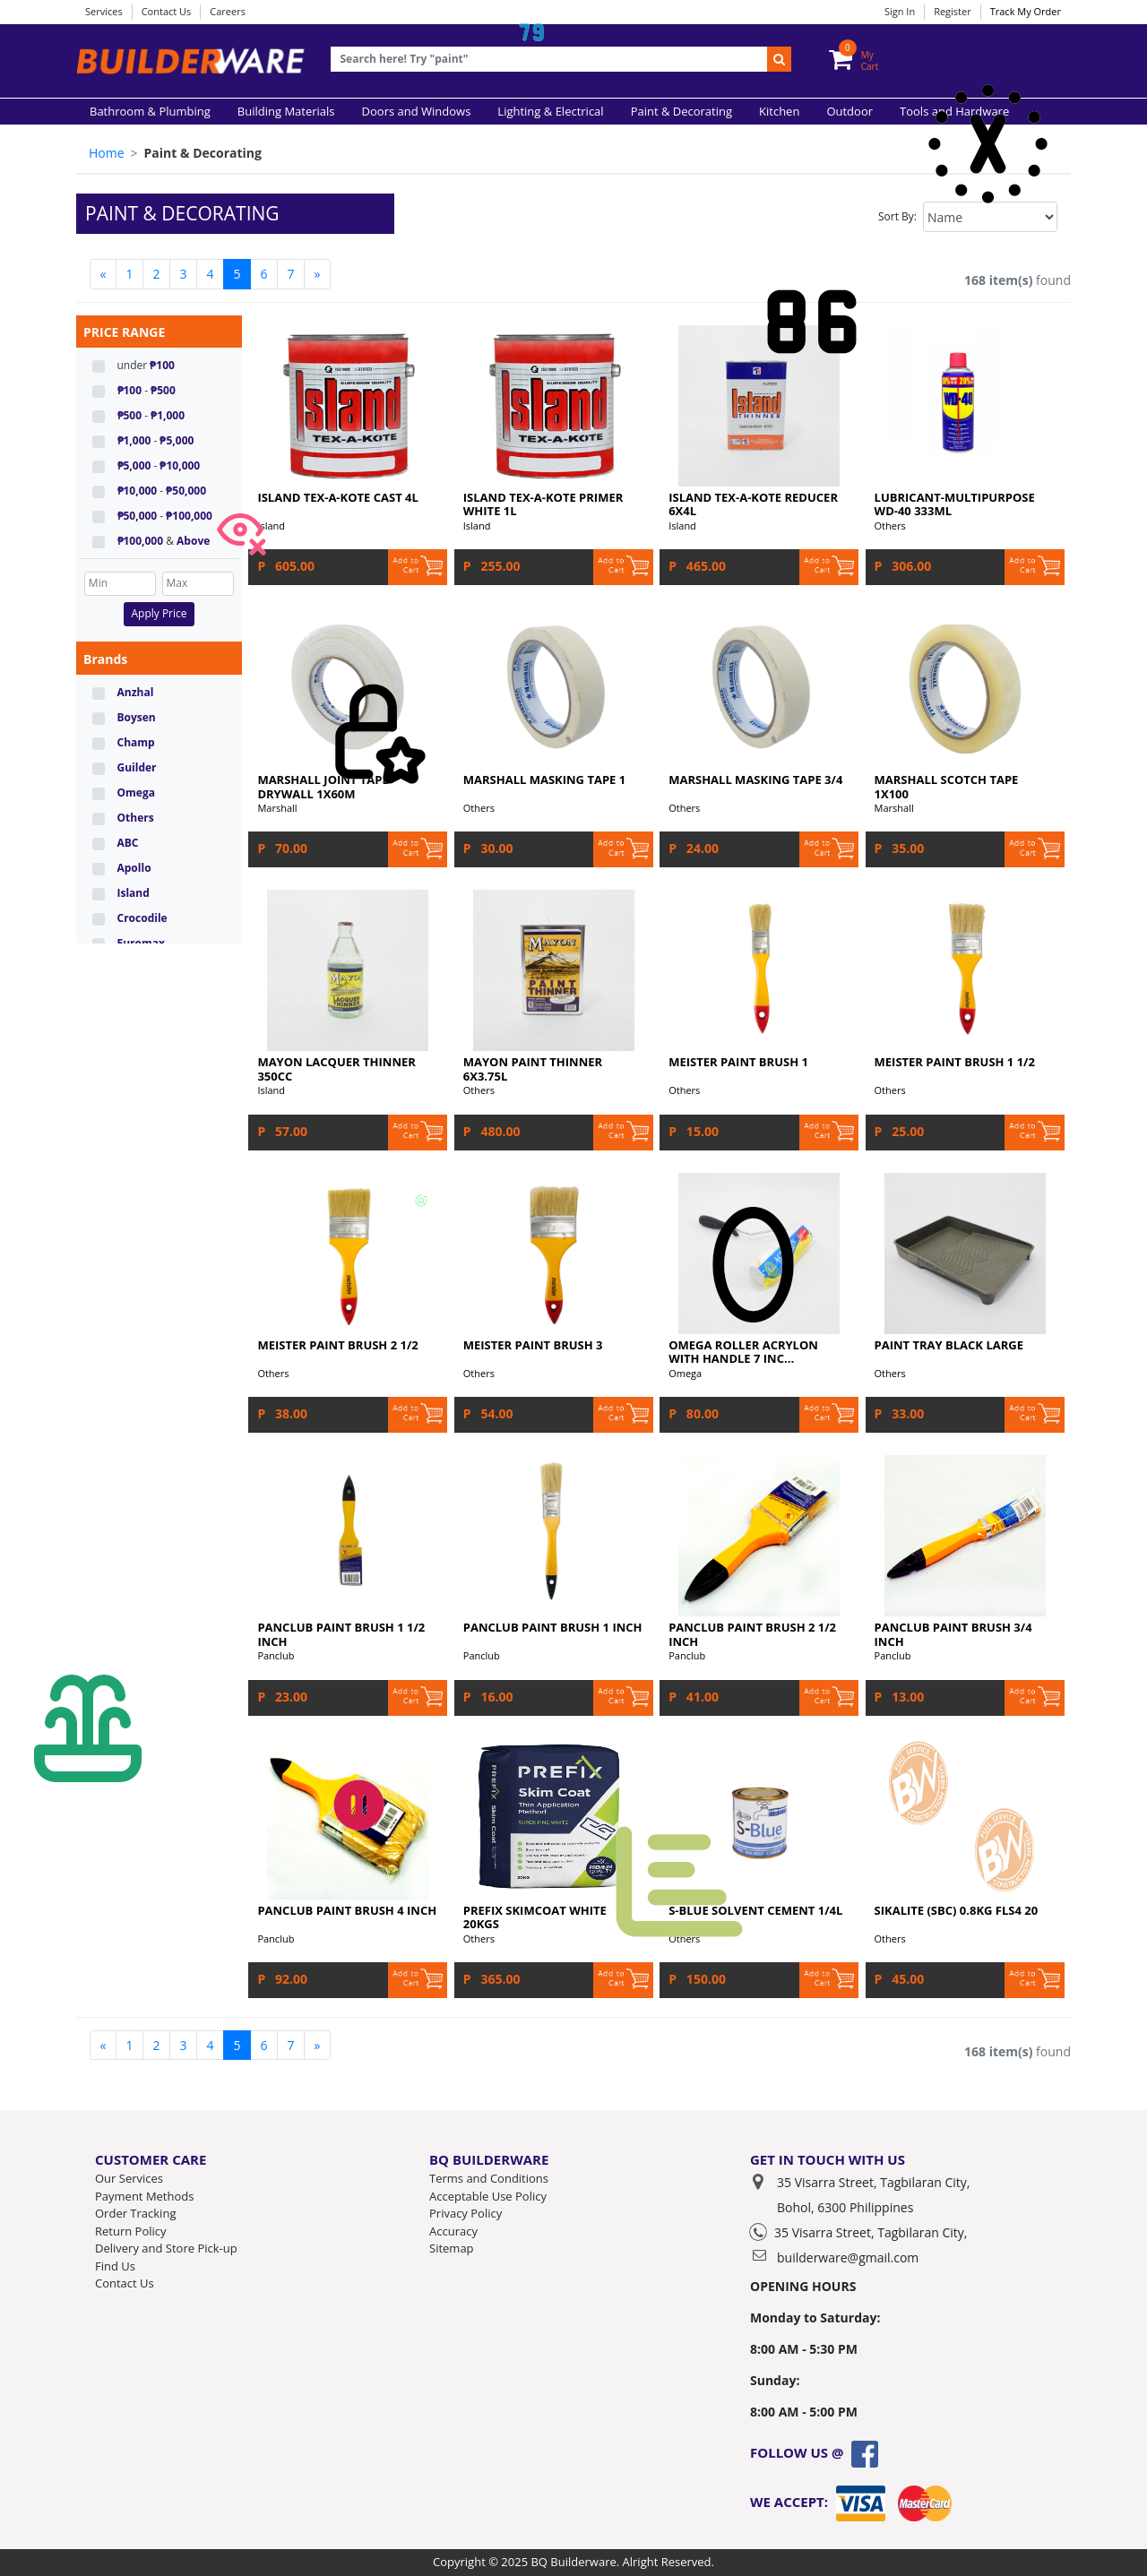 Image resolution: width=1147 pixels, height=2576 pixels. I want to click on pending or processing cancellation, so click(987, 143).